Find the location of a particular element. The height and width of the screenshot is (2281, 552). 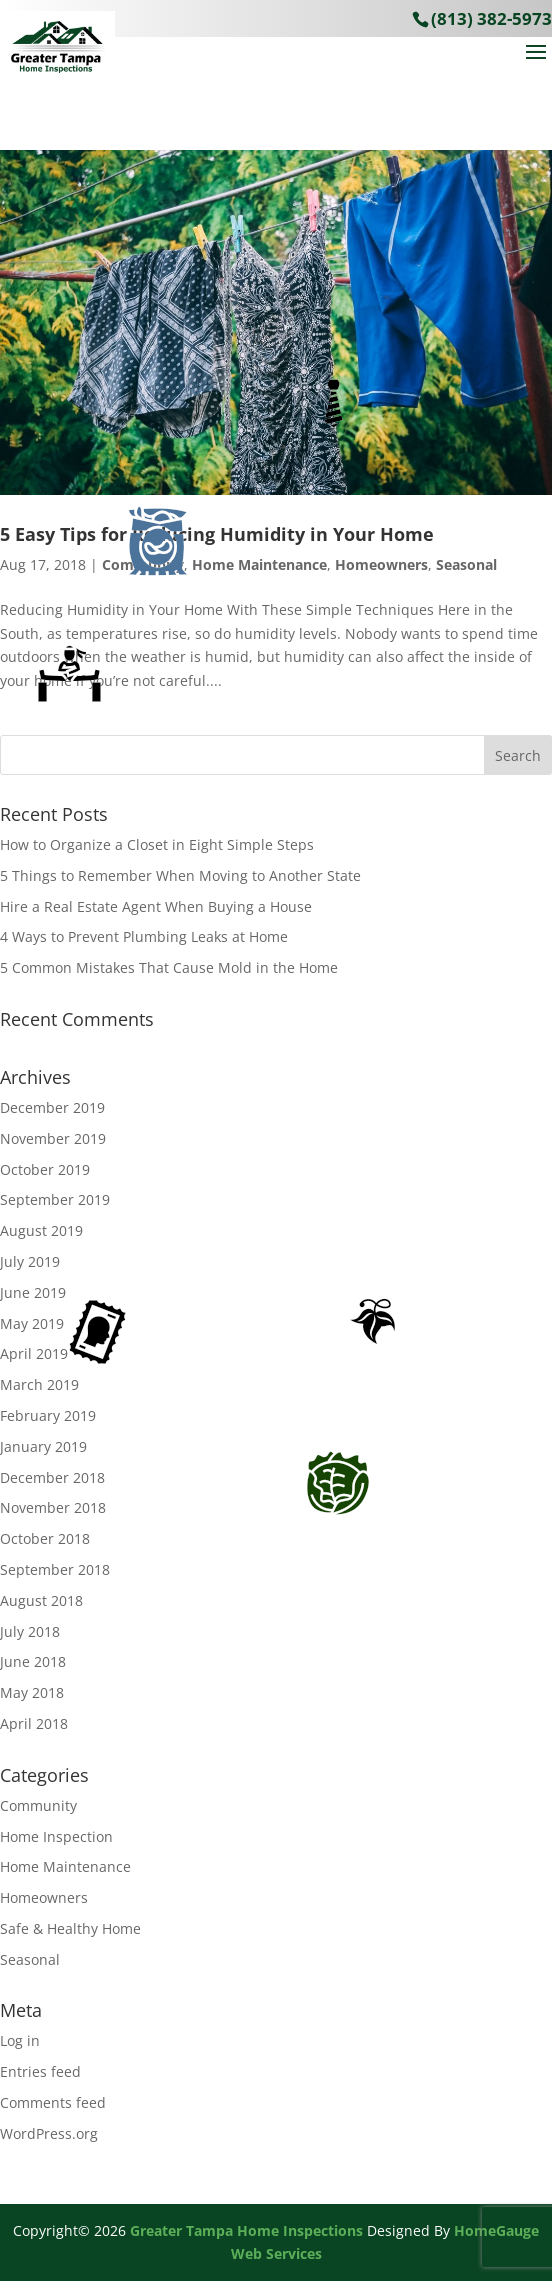

represents plant or nature-related content is located at coordinates (372, 1321).